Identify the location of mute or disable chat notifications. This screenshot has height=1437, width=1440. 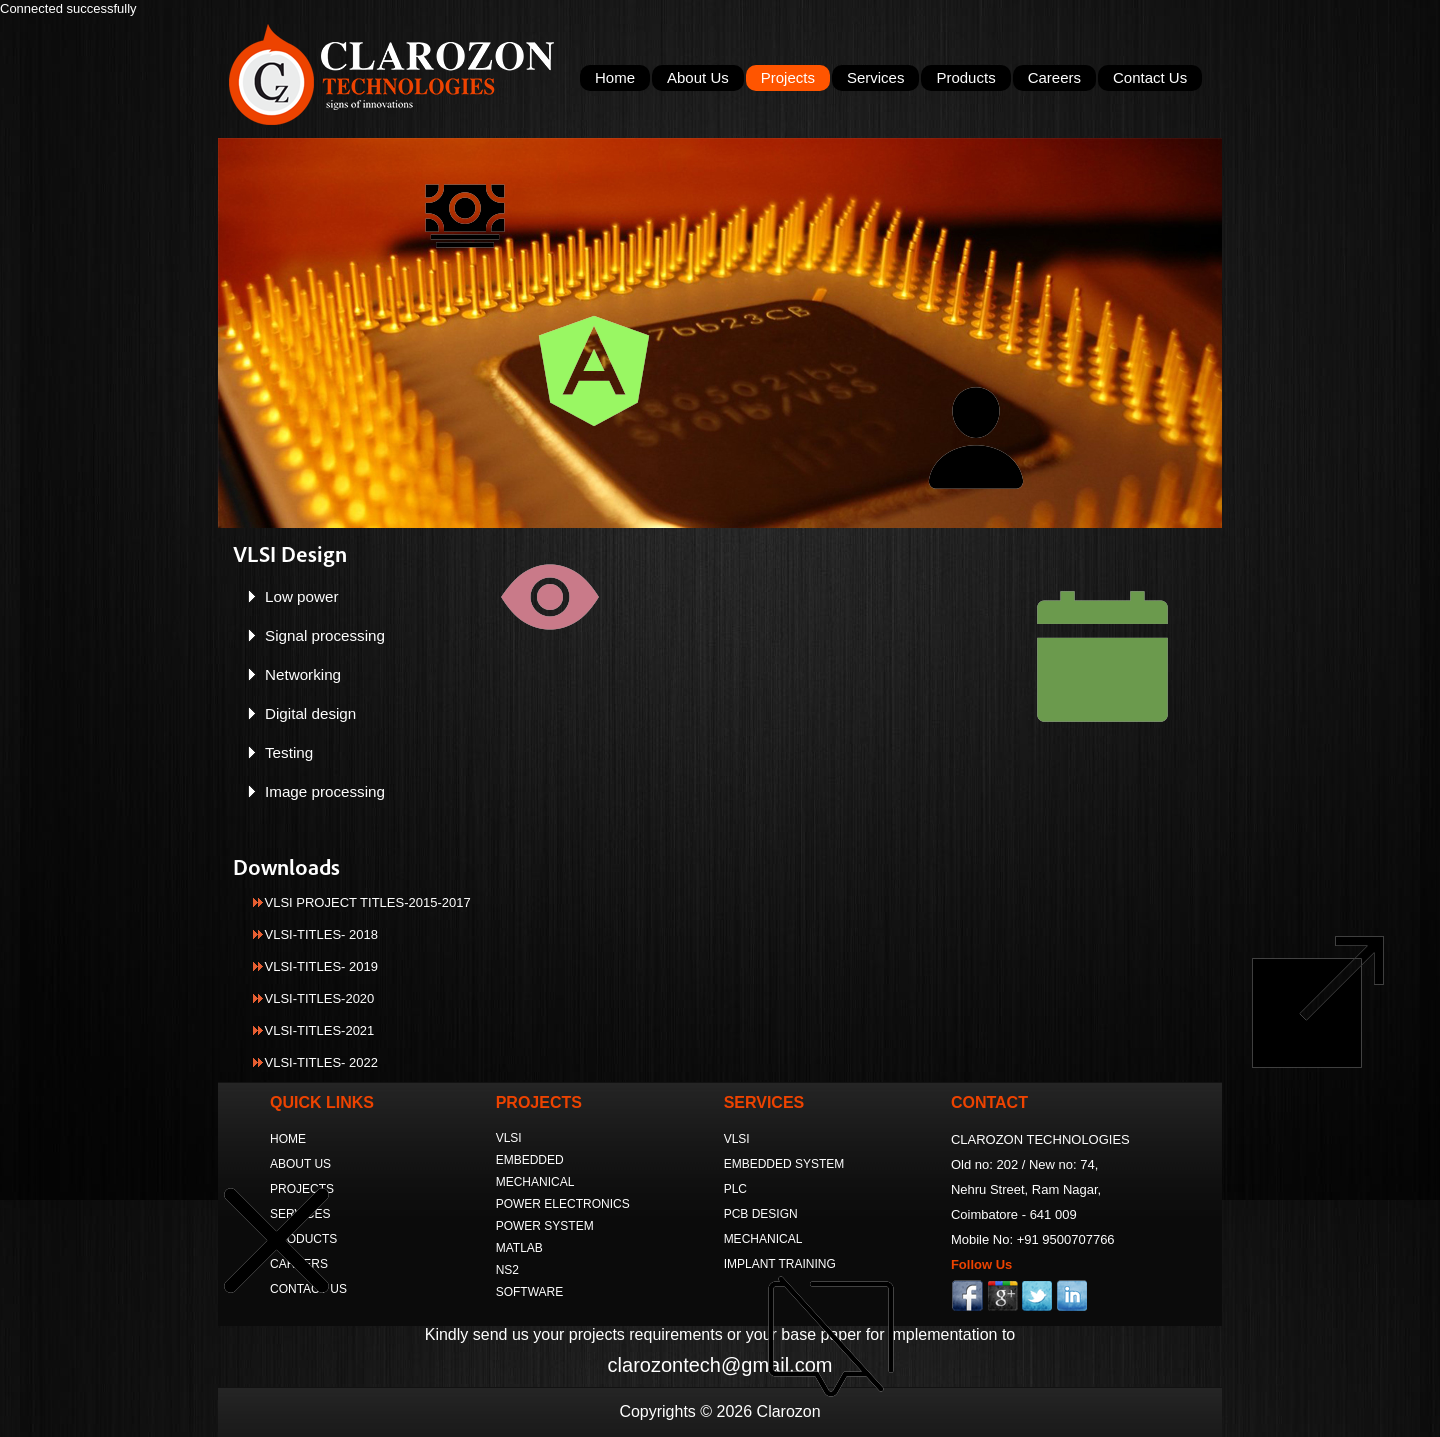
(831, 1334).